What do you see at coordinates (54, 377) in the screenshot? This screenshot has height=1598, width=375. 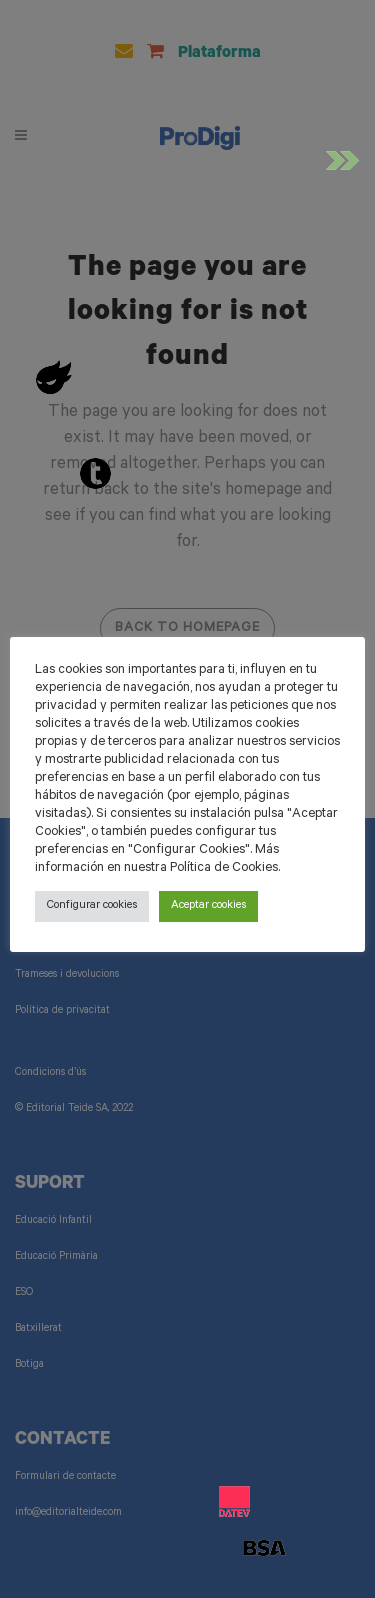 I see `visit zcool creative platform` at bounding box center [54, 377].